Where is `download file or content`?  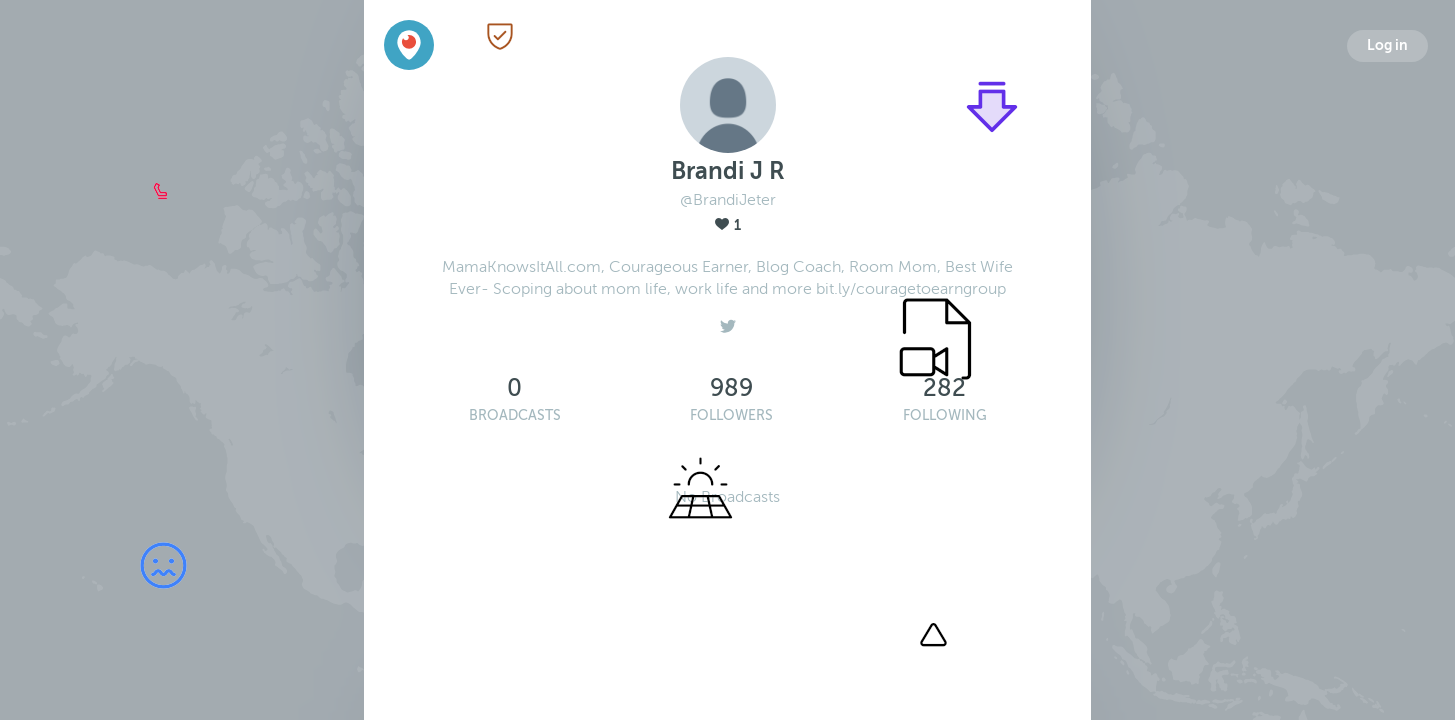 download file or content is located at coordinates (992, 105).